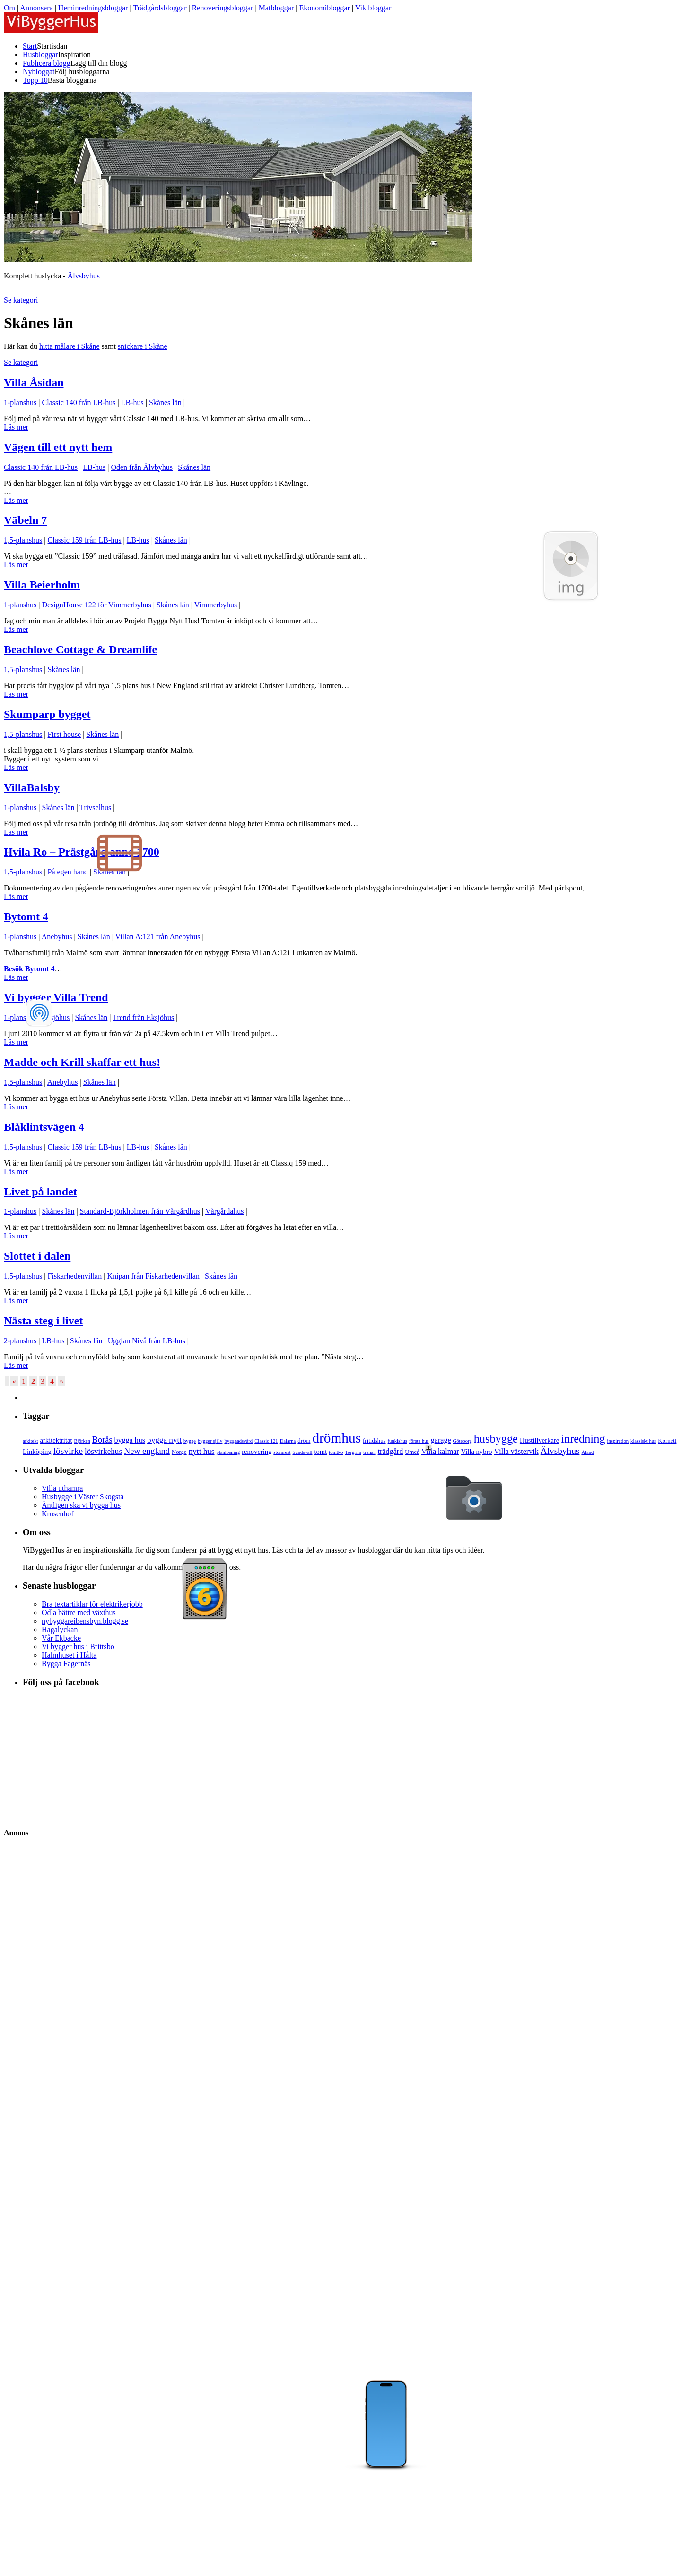 Image resolution: width=681 pixels, height=2576 pixels. Describe the element at coordinates (119, 854) in the screenshot. I see `open video player application` at that location.